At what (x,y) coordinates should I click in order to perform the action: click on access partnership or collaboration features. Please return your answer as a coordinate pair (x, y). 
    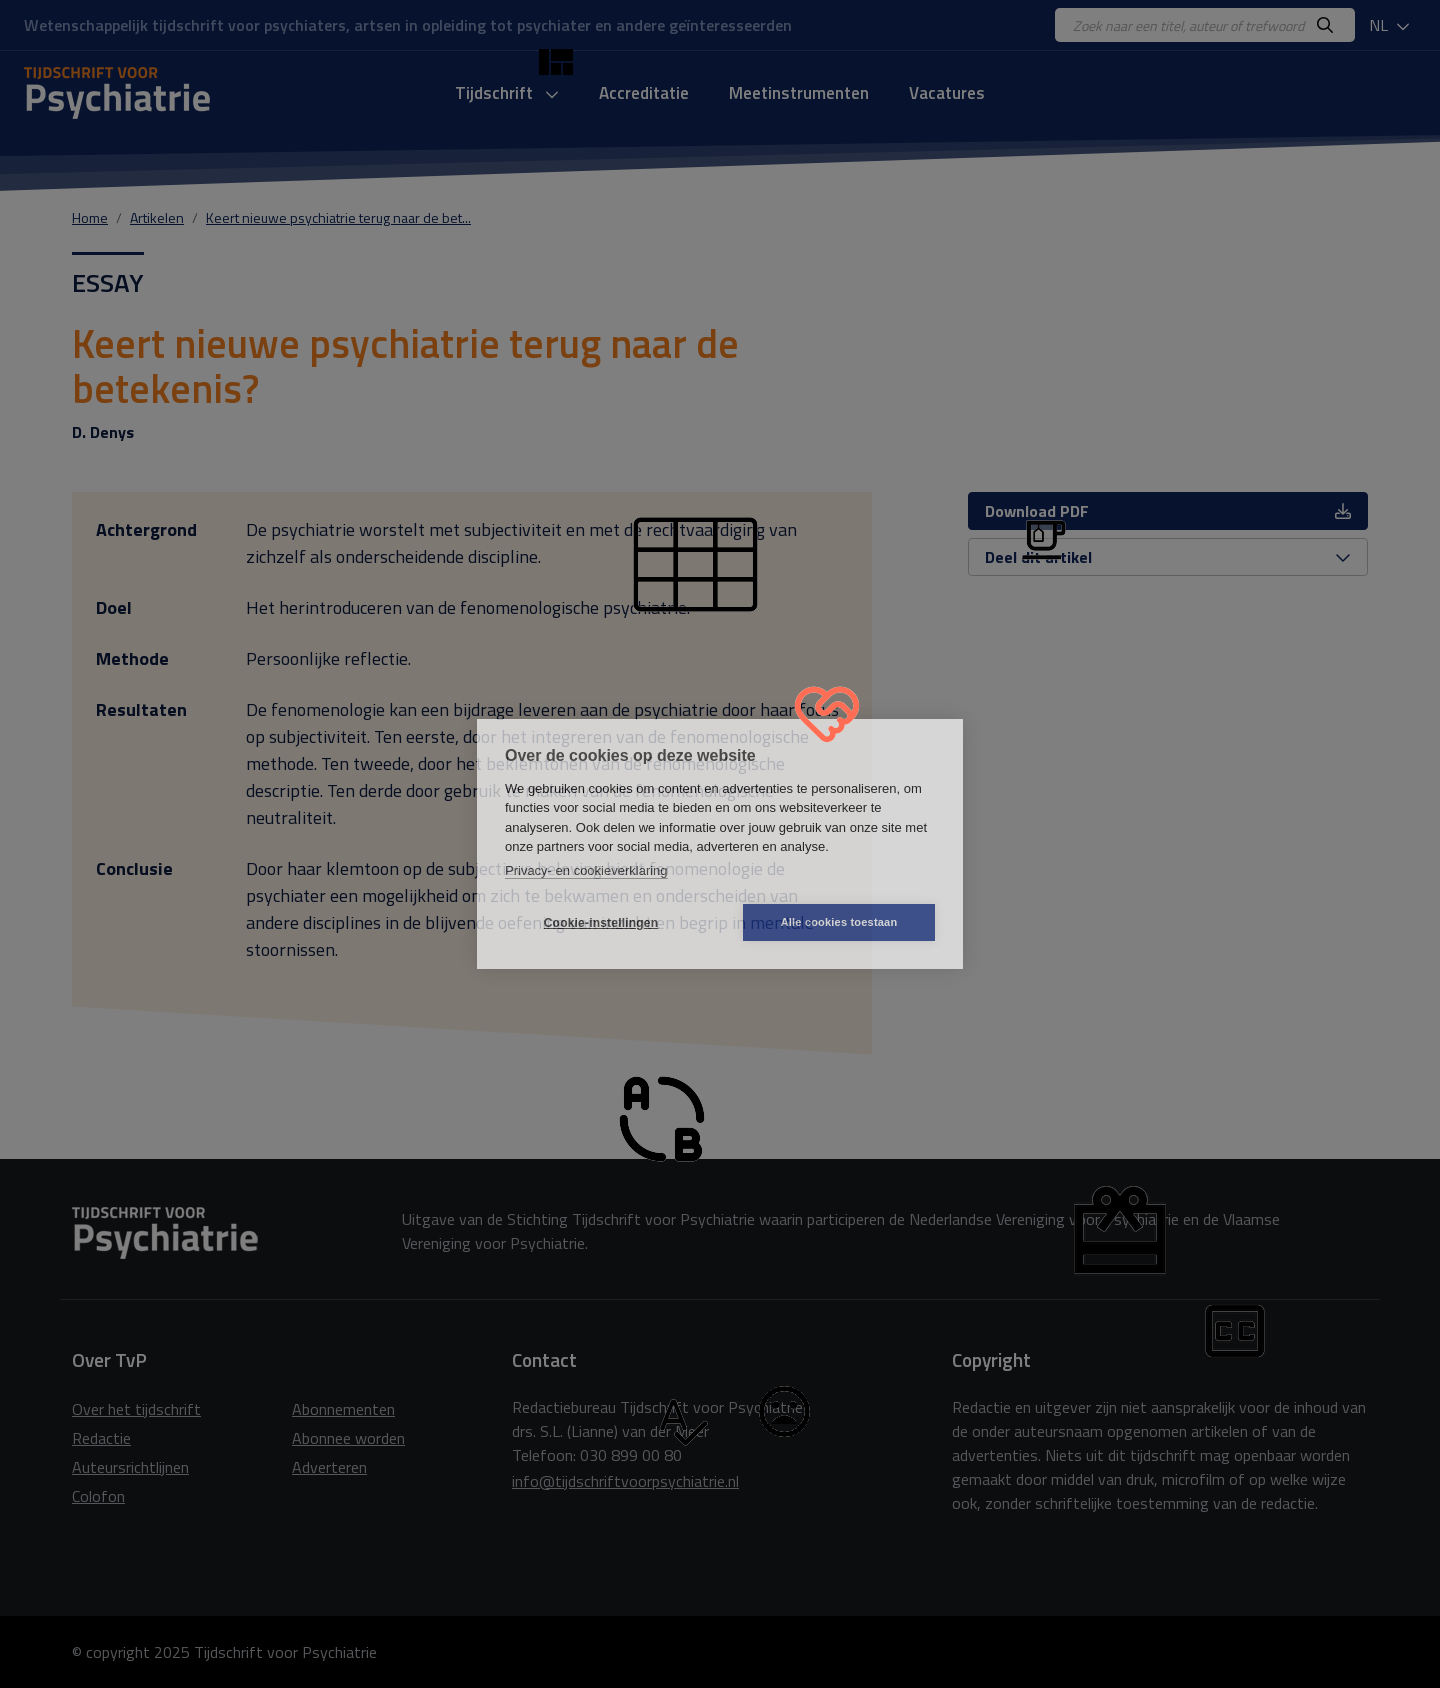
    Looking at the image, I should click on (827, 713).